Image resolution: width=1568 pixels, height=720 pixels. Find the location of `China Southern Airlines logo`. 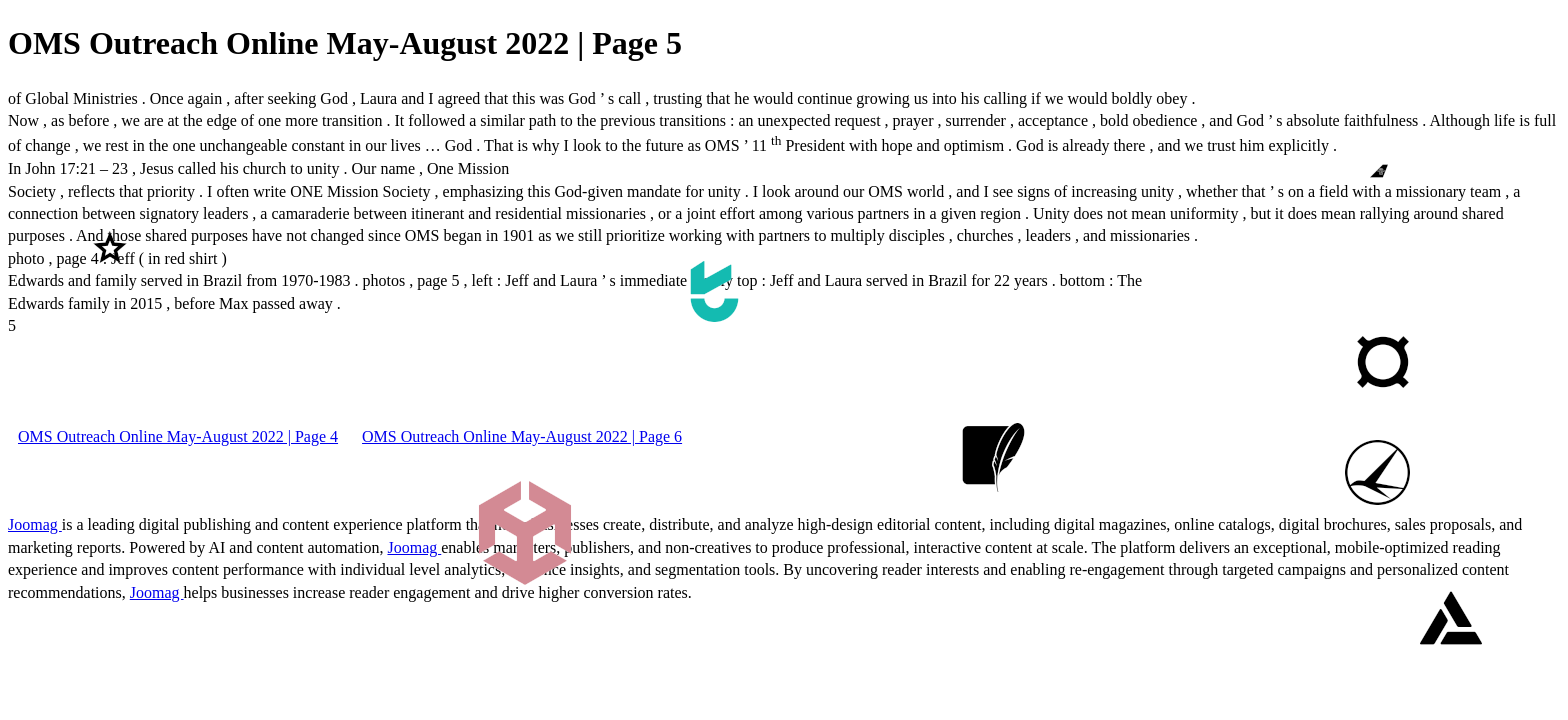

China Southern Airlines logo is located at coordinates (1379, 171).